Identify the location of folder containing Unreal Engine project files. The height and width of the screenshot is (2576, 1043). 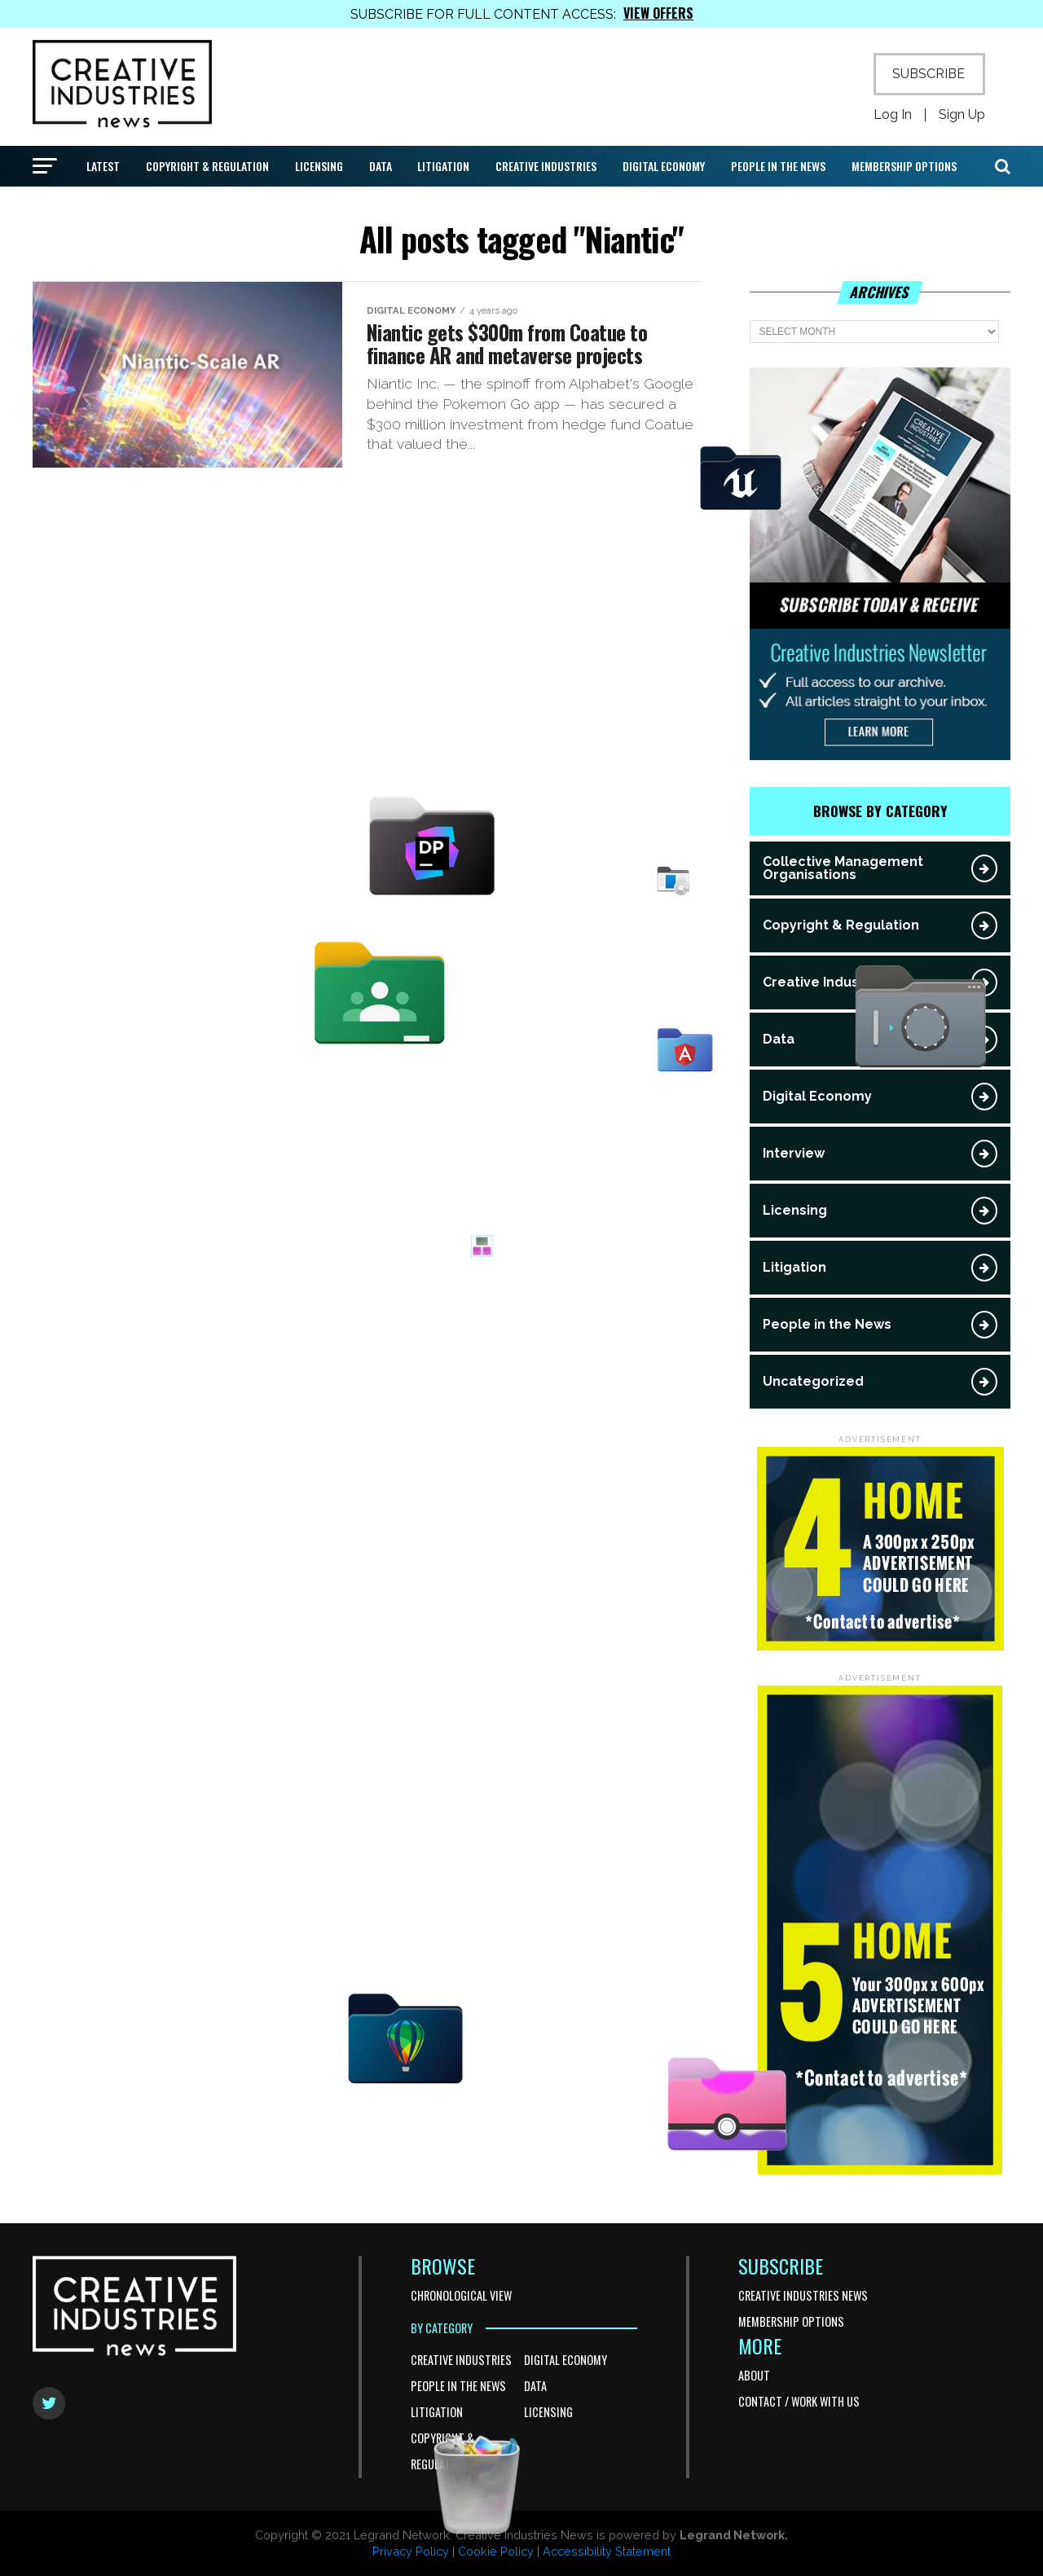
(740, 480).